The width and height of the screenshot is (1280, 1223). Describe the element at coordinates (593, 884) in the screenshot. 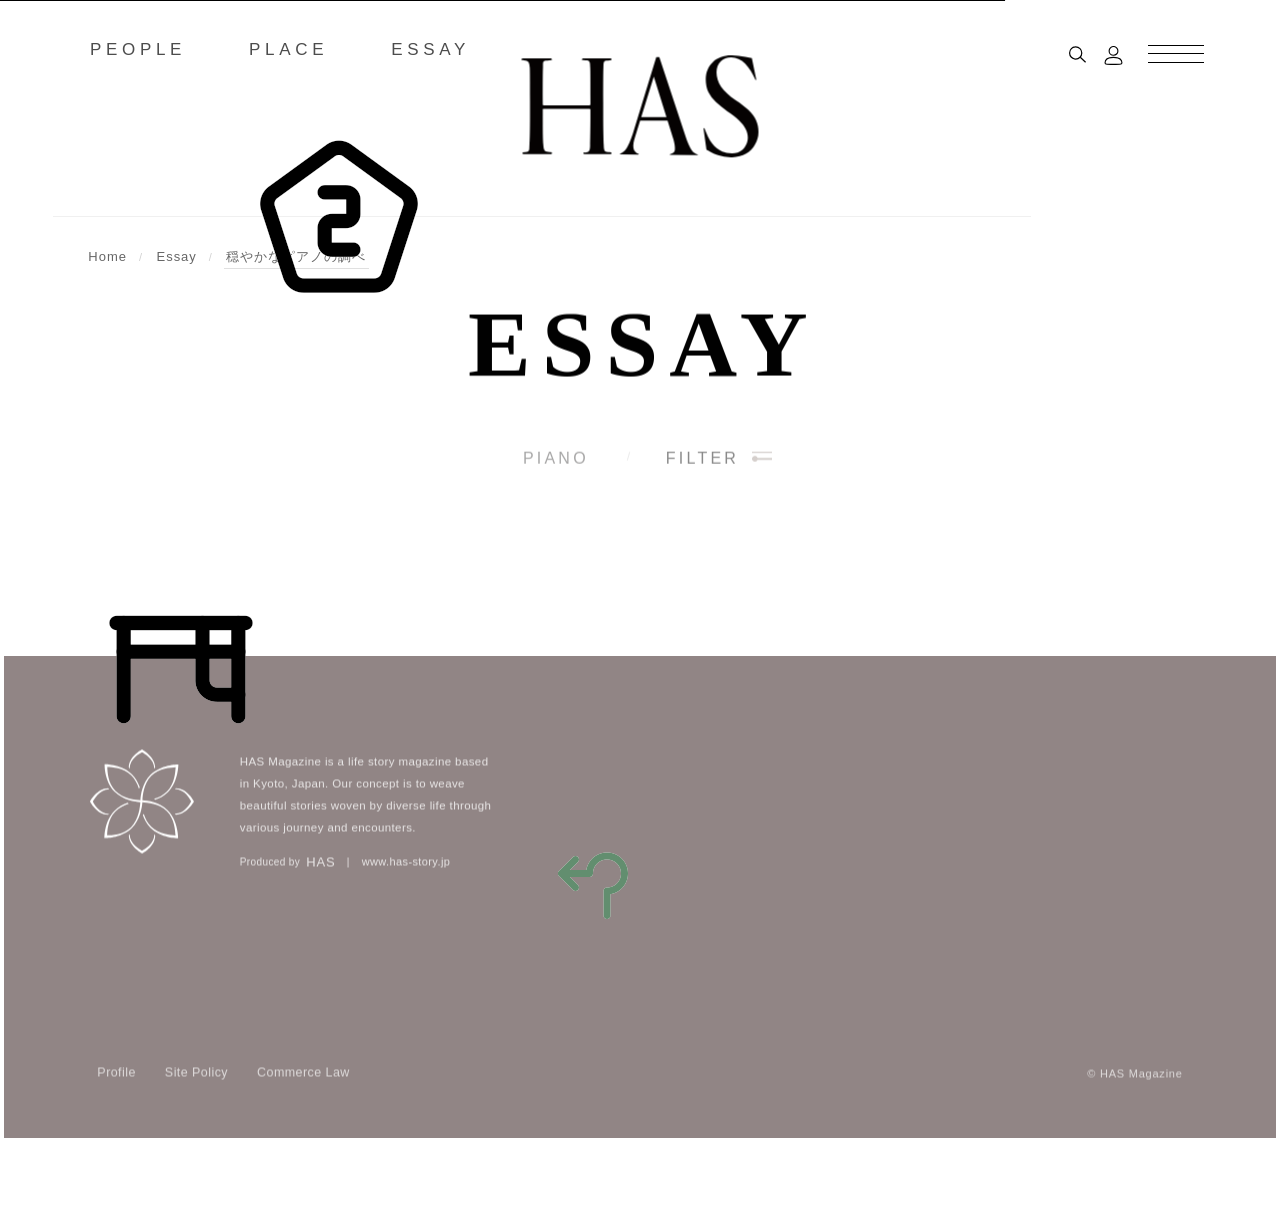

I see `take the left exit at the roundabout` at that location.